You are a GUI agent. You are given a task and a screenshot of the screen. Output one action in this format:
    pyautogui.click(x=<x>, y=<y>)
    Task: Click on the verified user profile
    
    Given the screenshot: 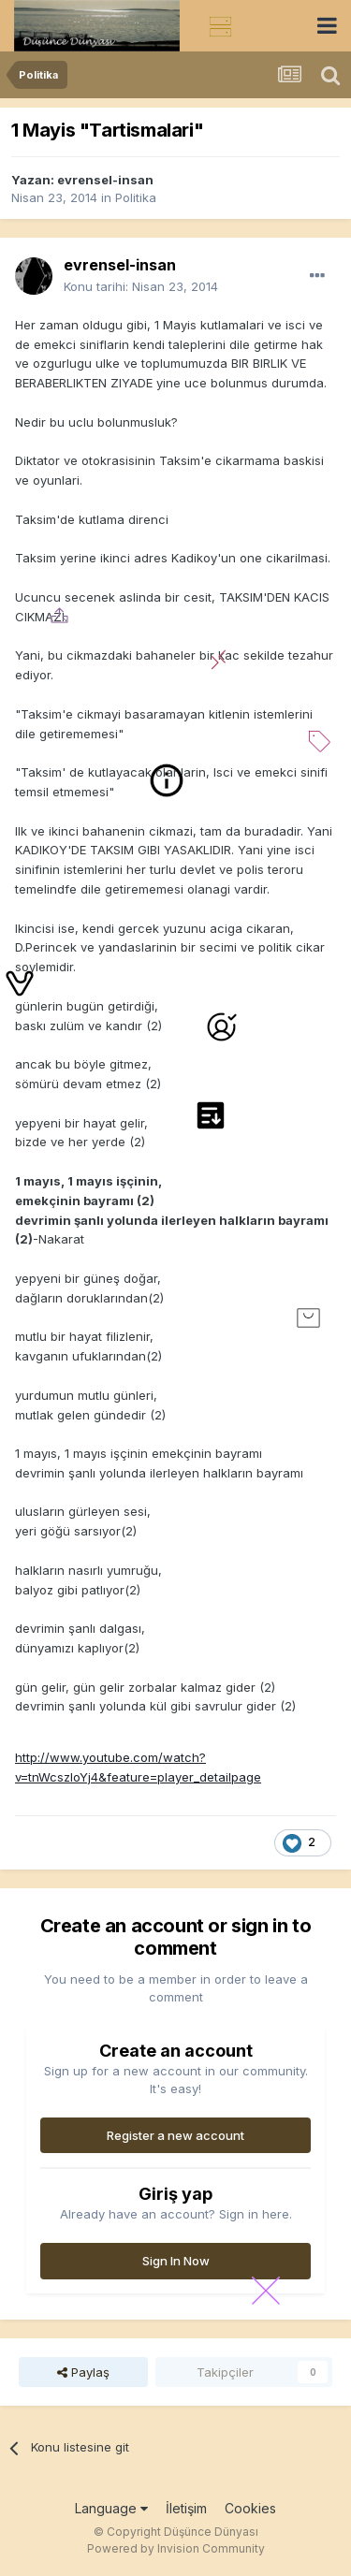 What is the action you would take?
    pyautogui.click(x=221, y=1026)
    